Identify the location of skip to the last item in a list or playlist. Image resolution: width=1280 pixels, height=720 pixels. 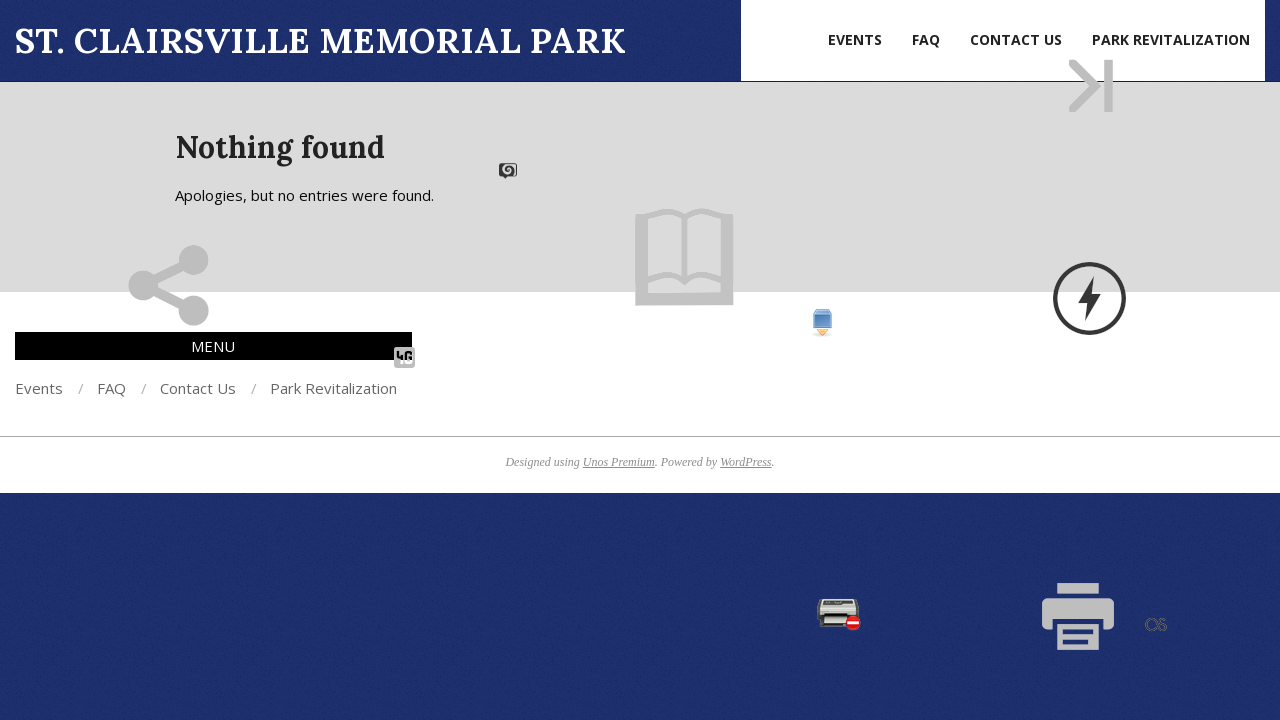
(1091, 86).